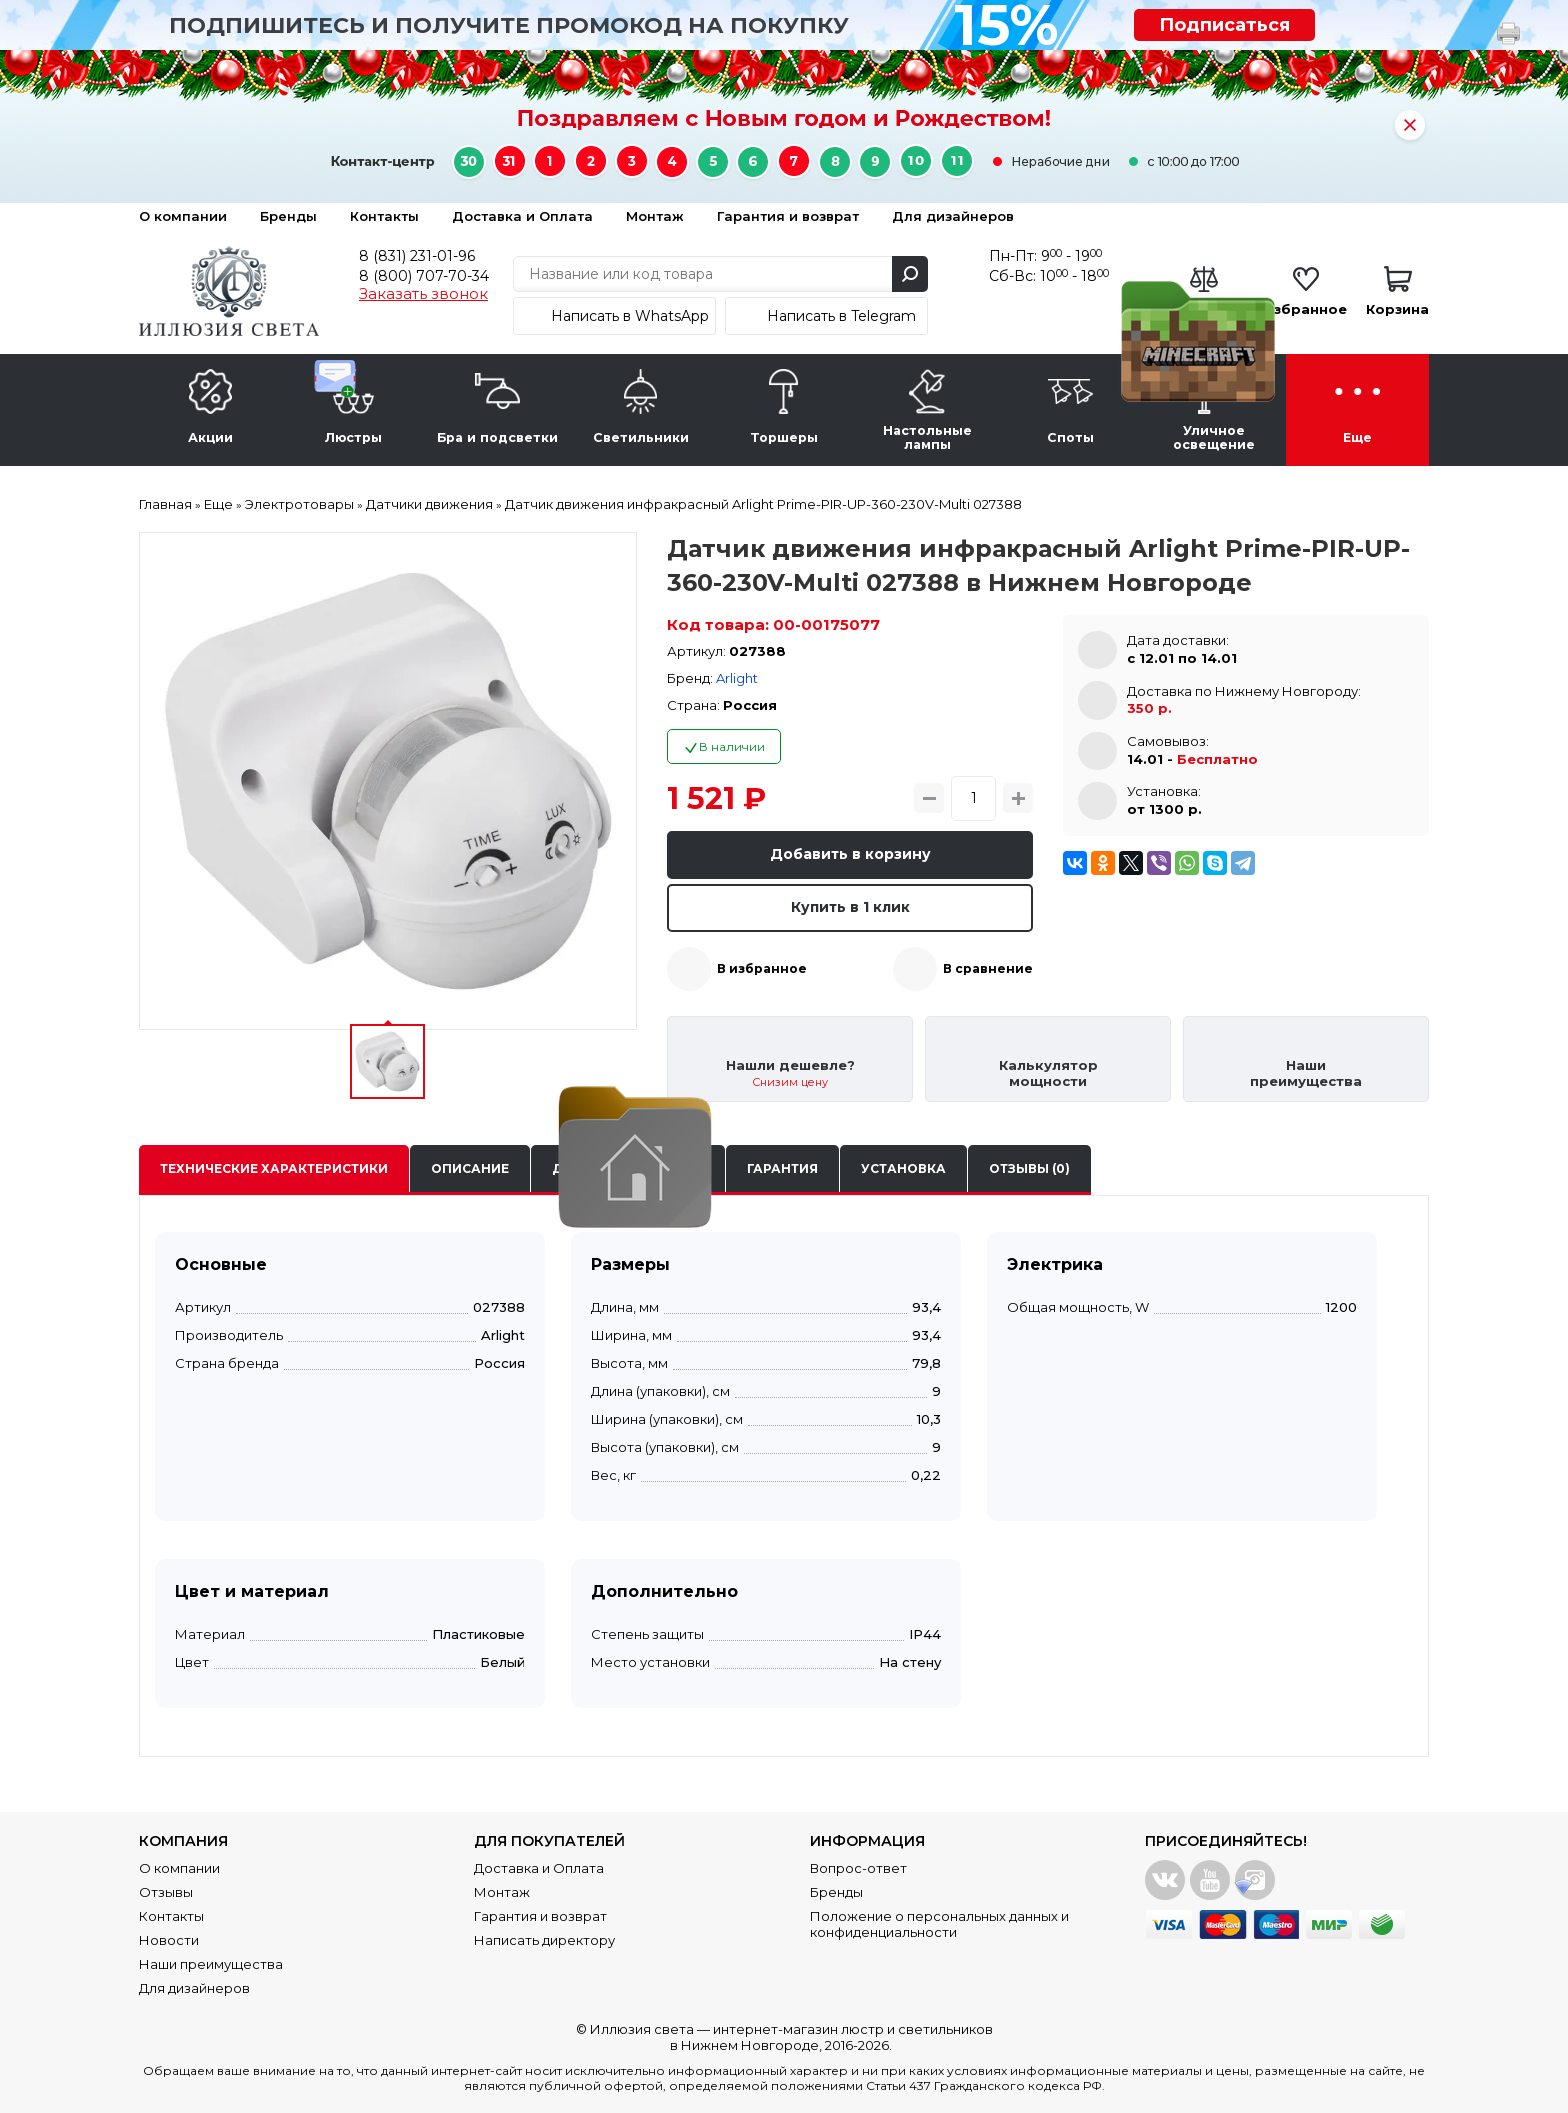 The image size is (1568, 2113). Describe the element at coordinates (1508, 33) in the screenshot. I see `print the current document` at that location.